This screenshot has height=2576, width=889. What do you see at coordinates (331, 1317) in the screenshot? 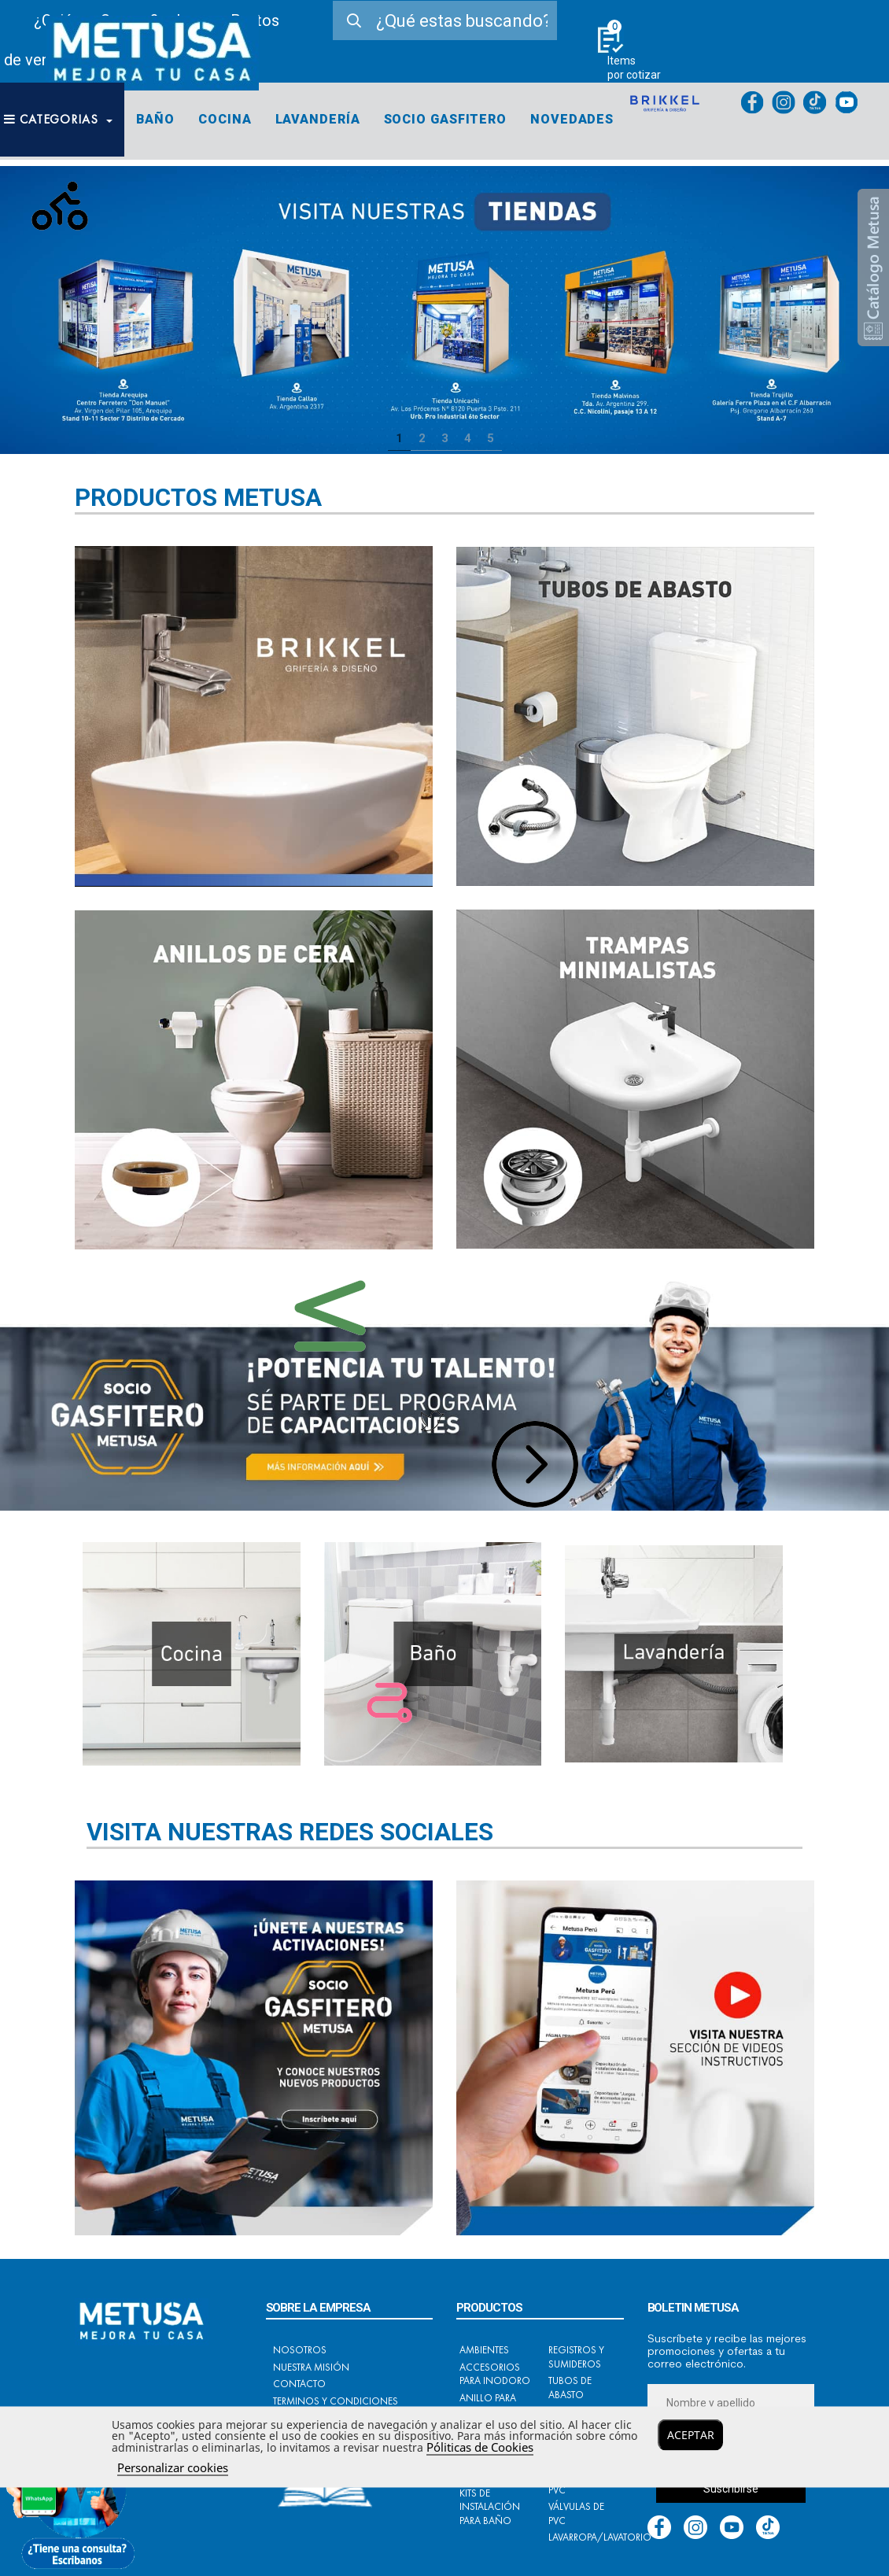
I see `less than or equal to comparison operator` at bounding box center [331, 1317].